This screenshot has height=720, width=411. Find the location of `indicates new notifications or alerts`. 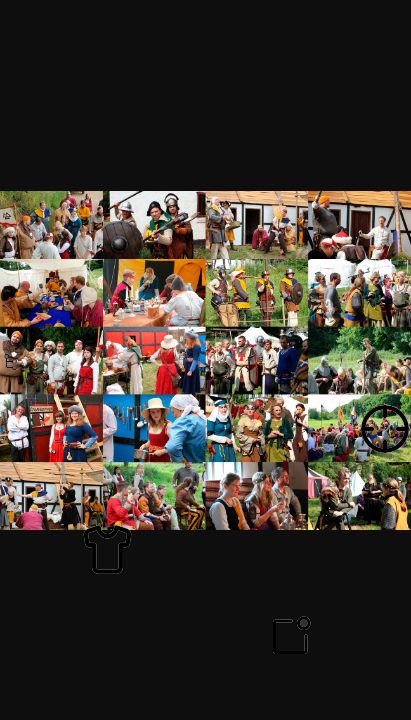

indicates new notifications or alerts is located at coordinates (291, 636).